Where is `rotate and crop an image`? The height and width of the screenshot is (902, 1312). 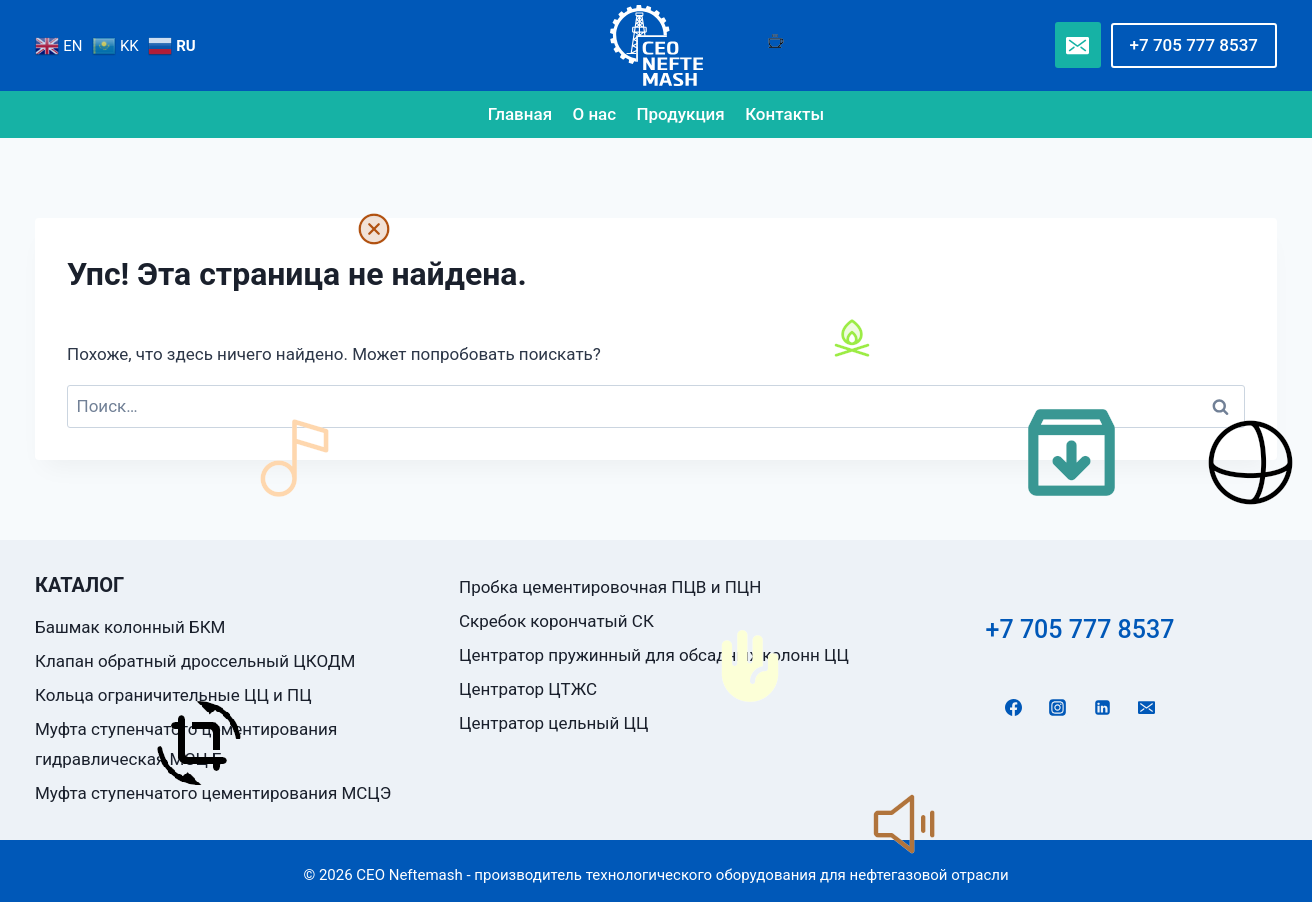
rotate and crop an image is located at coordinates (199, 743).